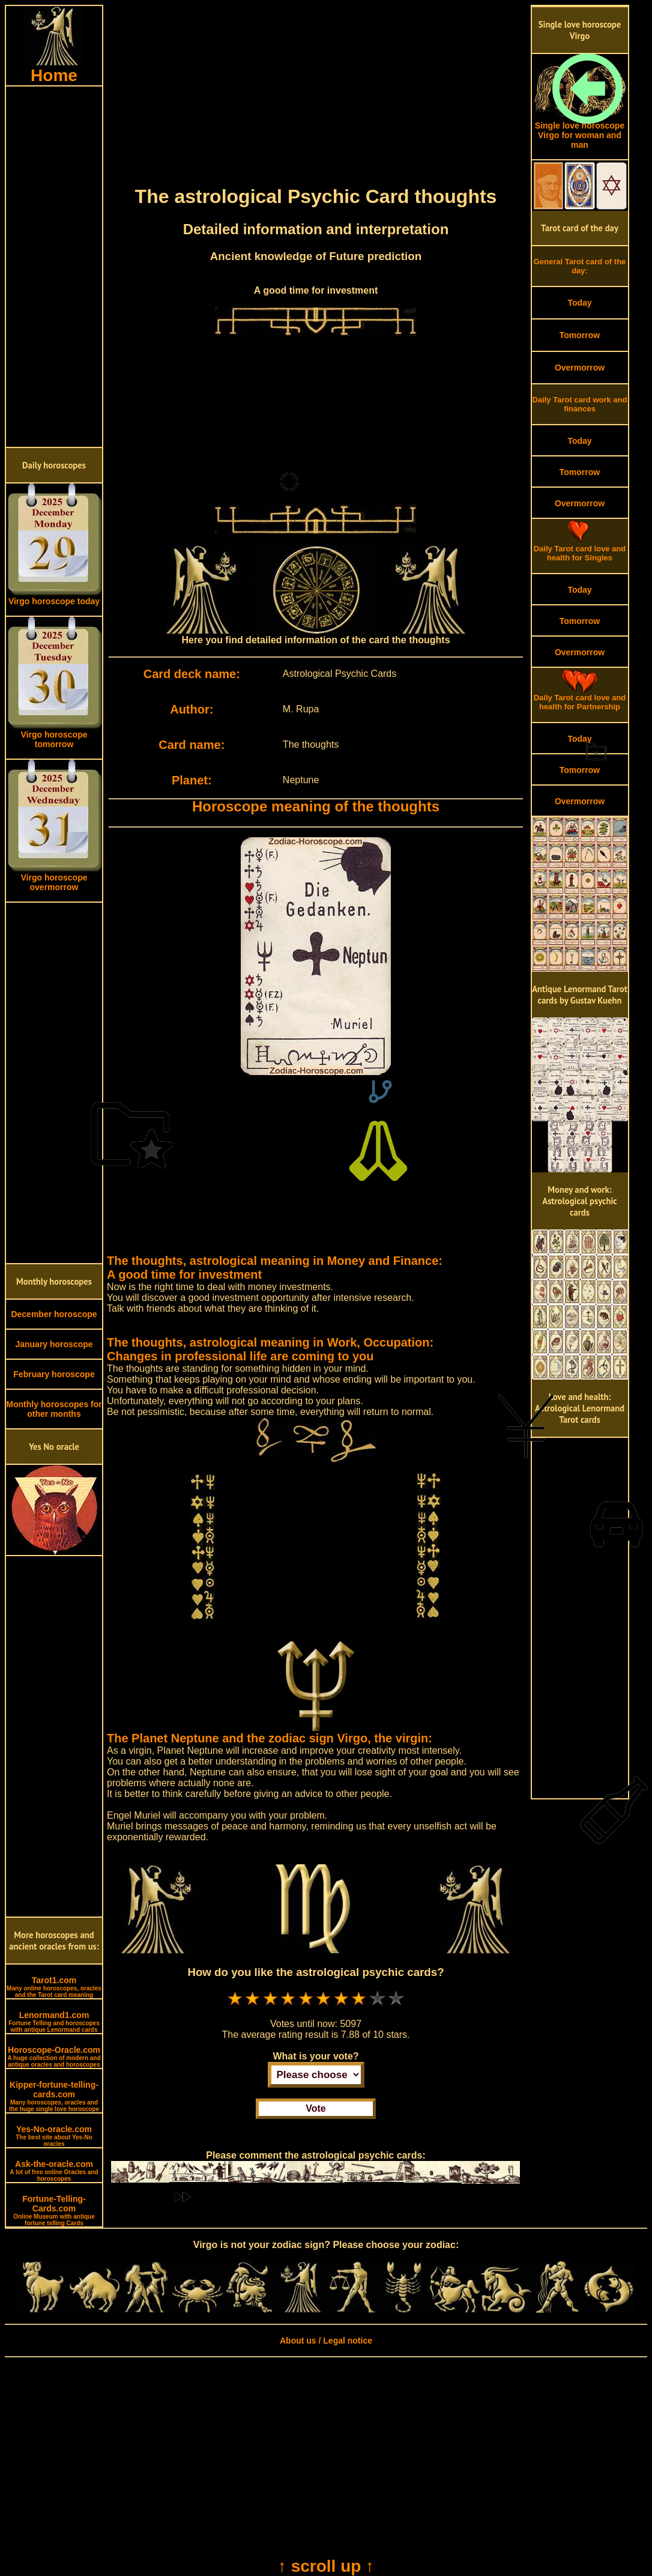 The height and width of the screenshot is (2576, 652). I want to click on go back to the previous screen, so click(587, 88).